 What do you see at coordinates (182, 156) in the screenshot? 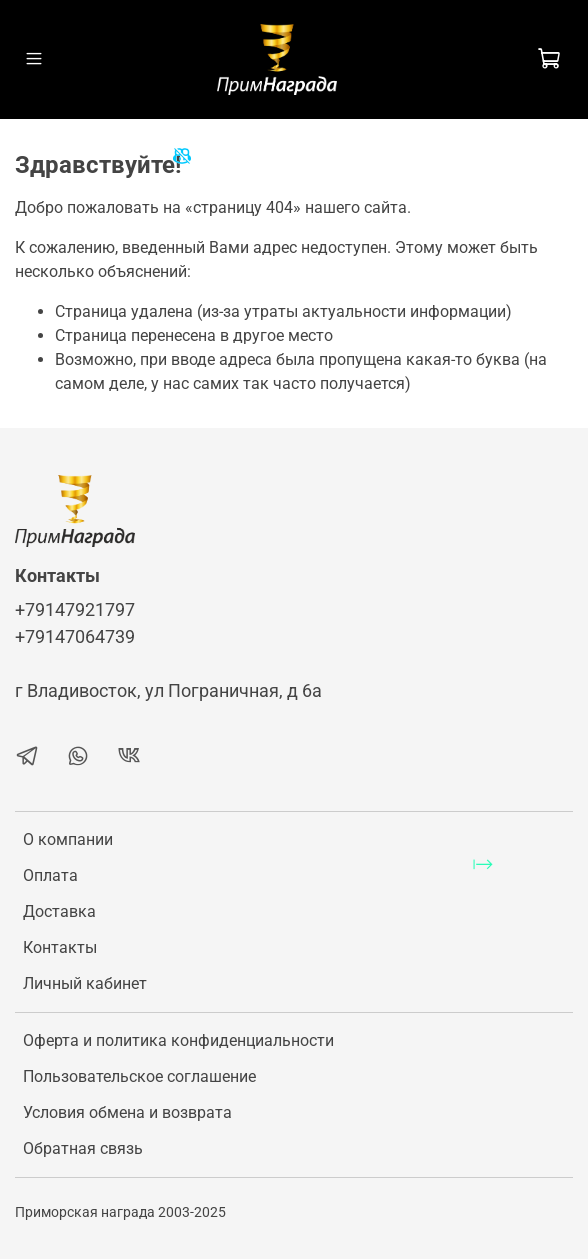
I see `indicates github copilot is unavailable or disabled` at bounding box center [182, 156].